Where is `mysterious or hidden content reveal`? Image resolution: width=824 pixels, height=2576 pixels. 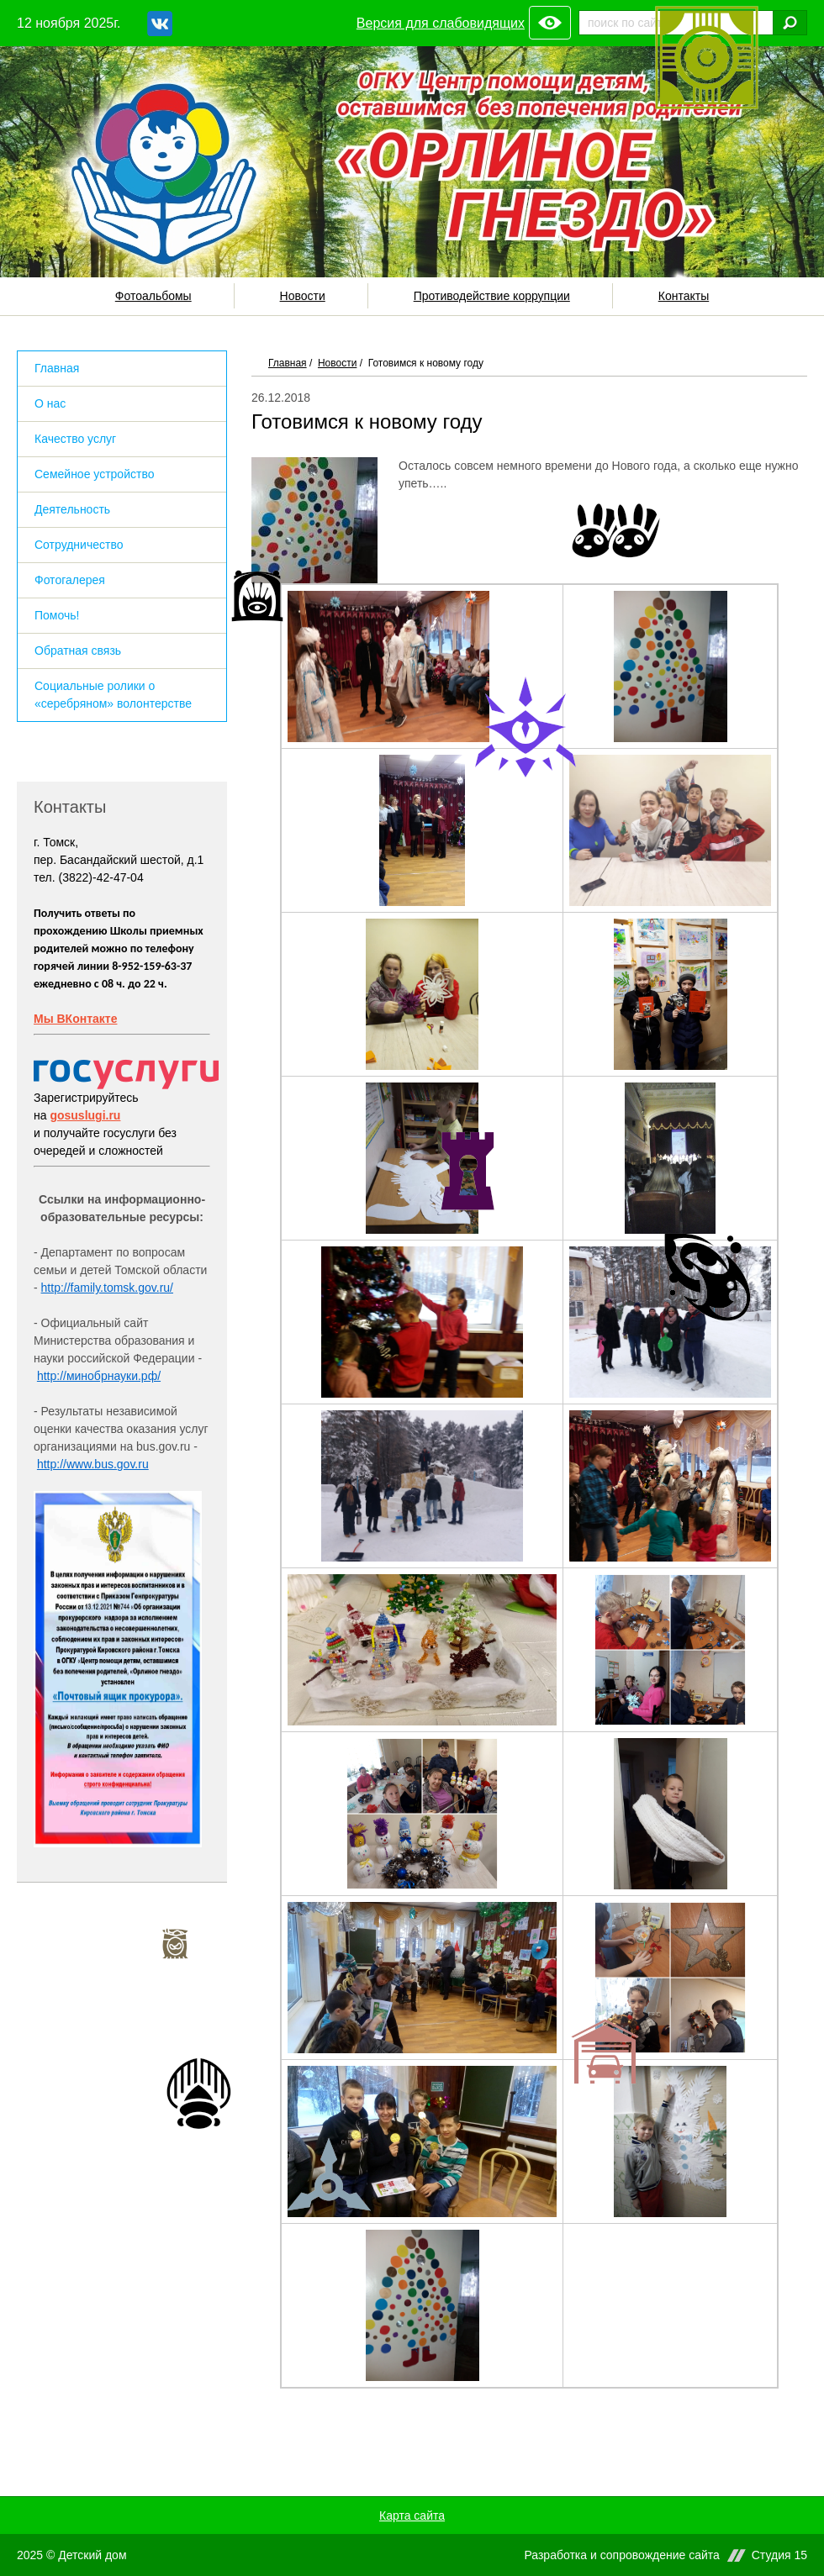
mysterious or hidden content reveal is located at coordinates (257, 596).